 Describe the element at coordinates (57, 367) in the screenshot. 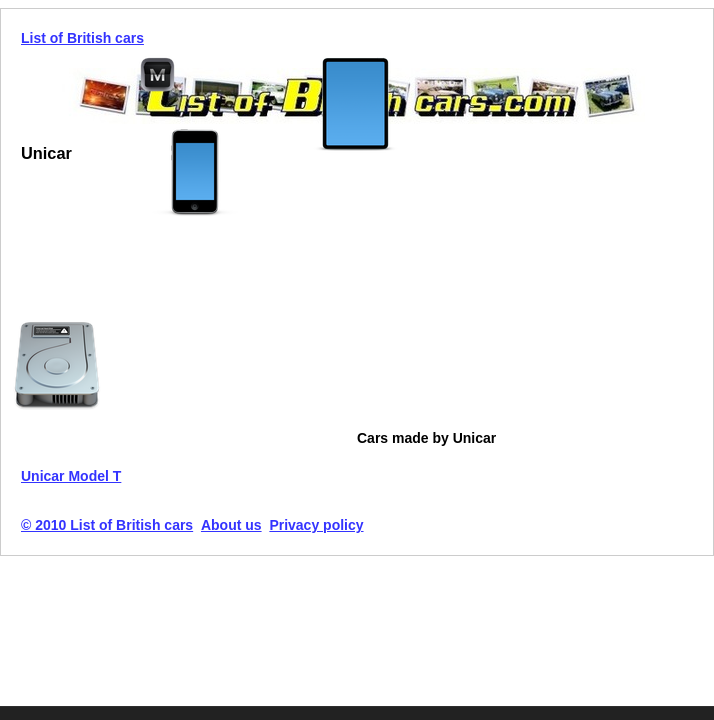

I see `indicates an internal storage drive` at that location.